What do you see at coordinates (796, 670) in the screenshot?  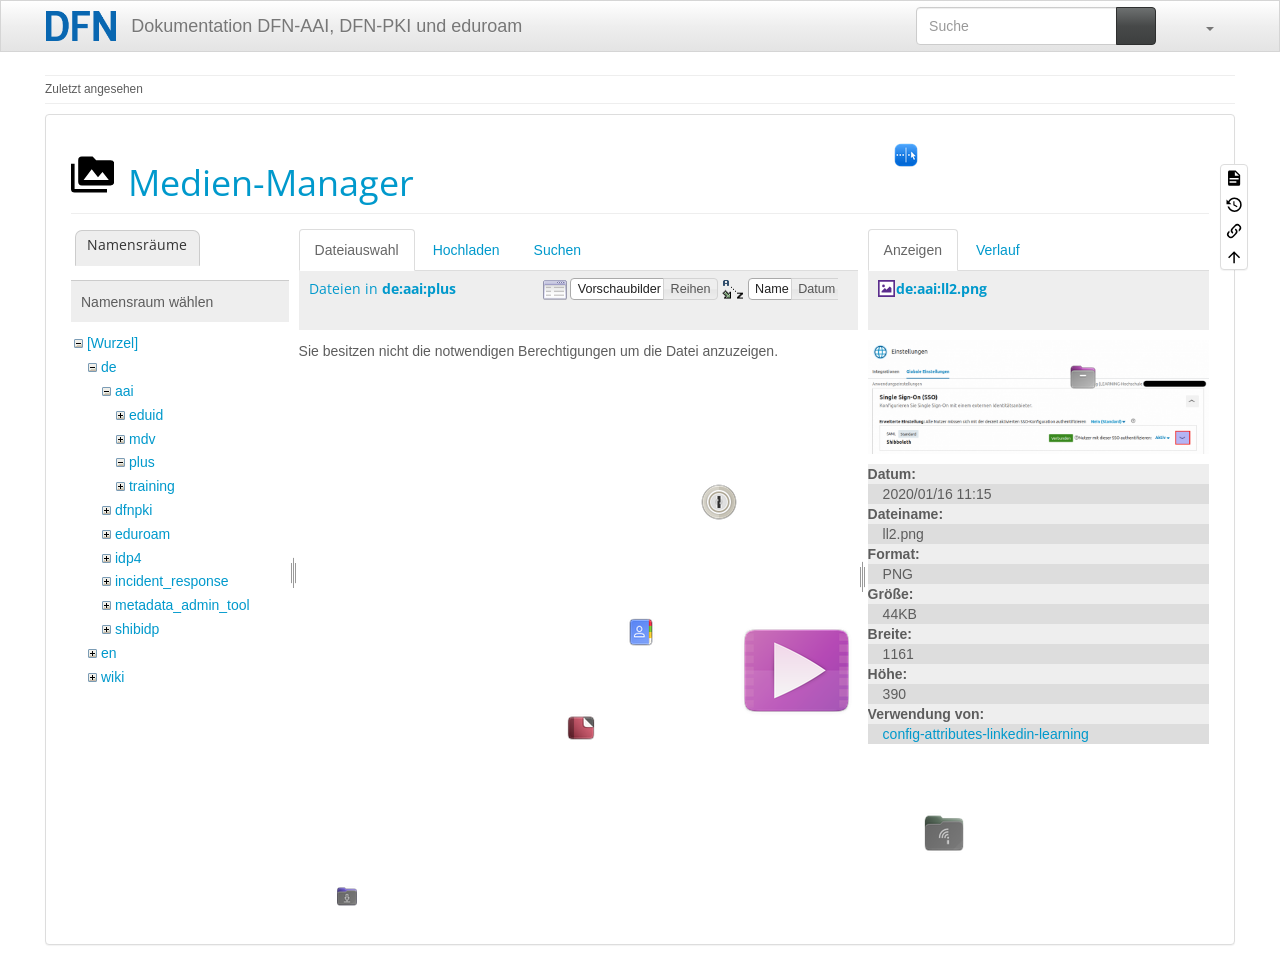 I see `open multimedia or video player app` at bounding box center [796, 670].